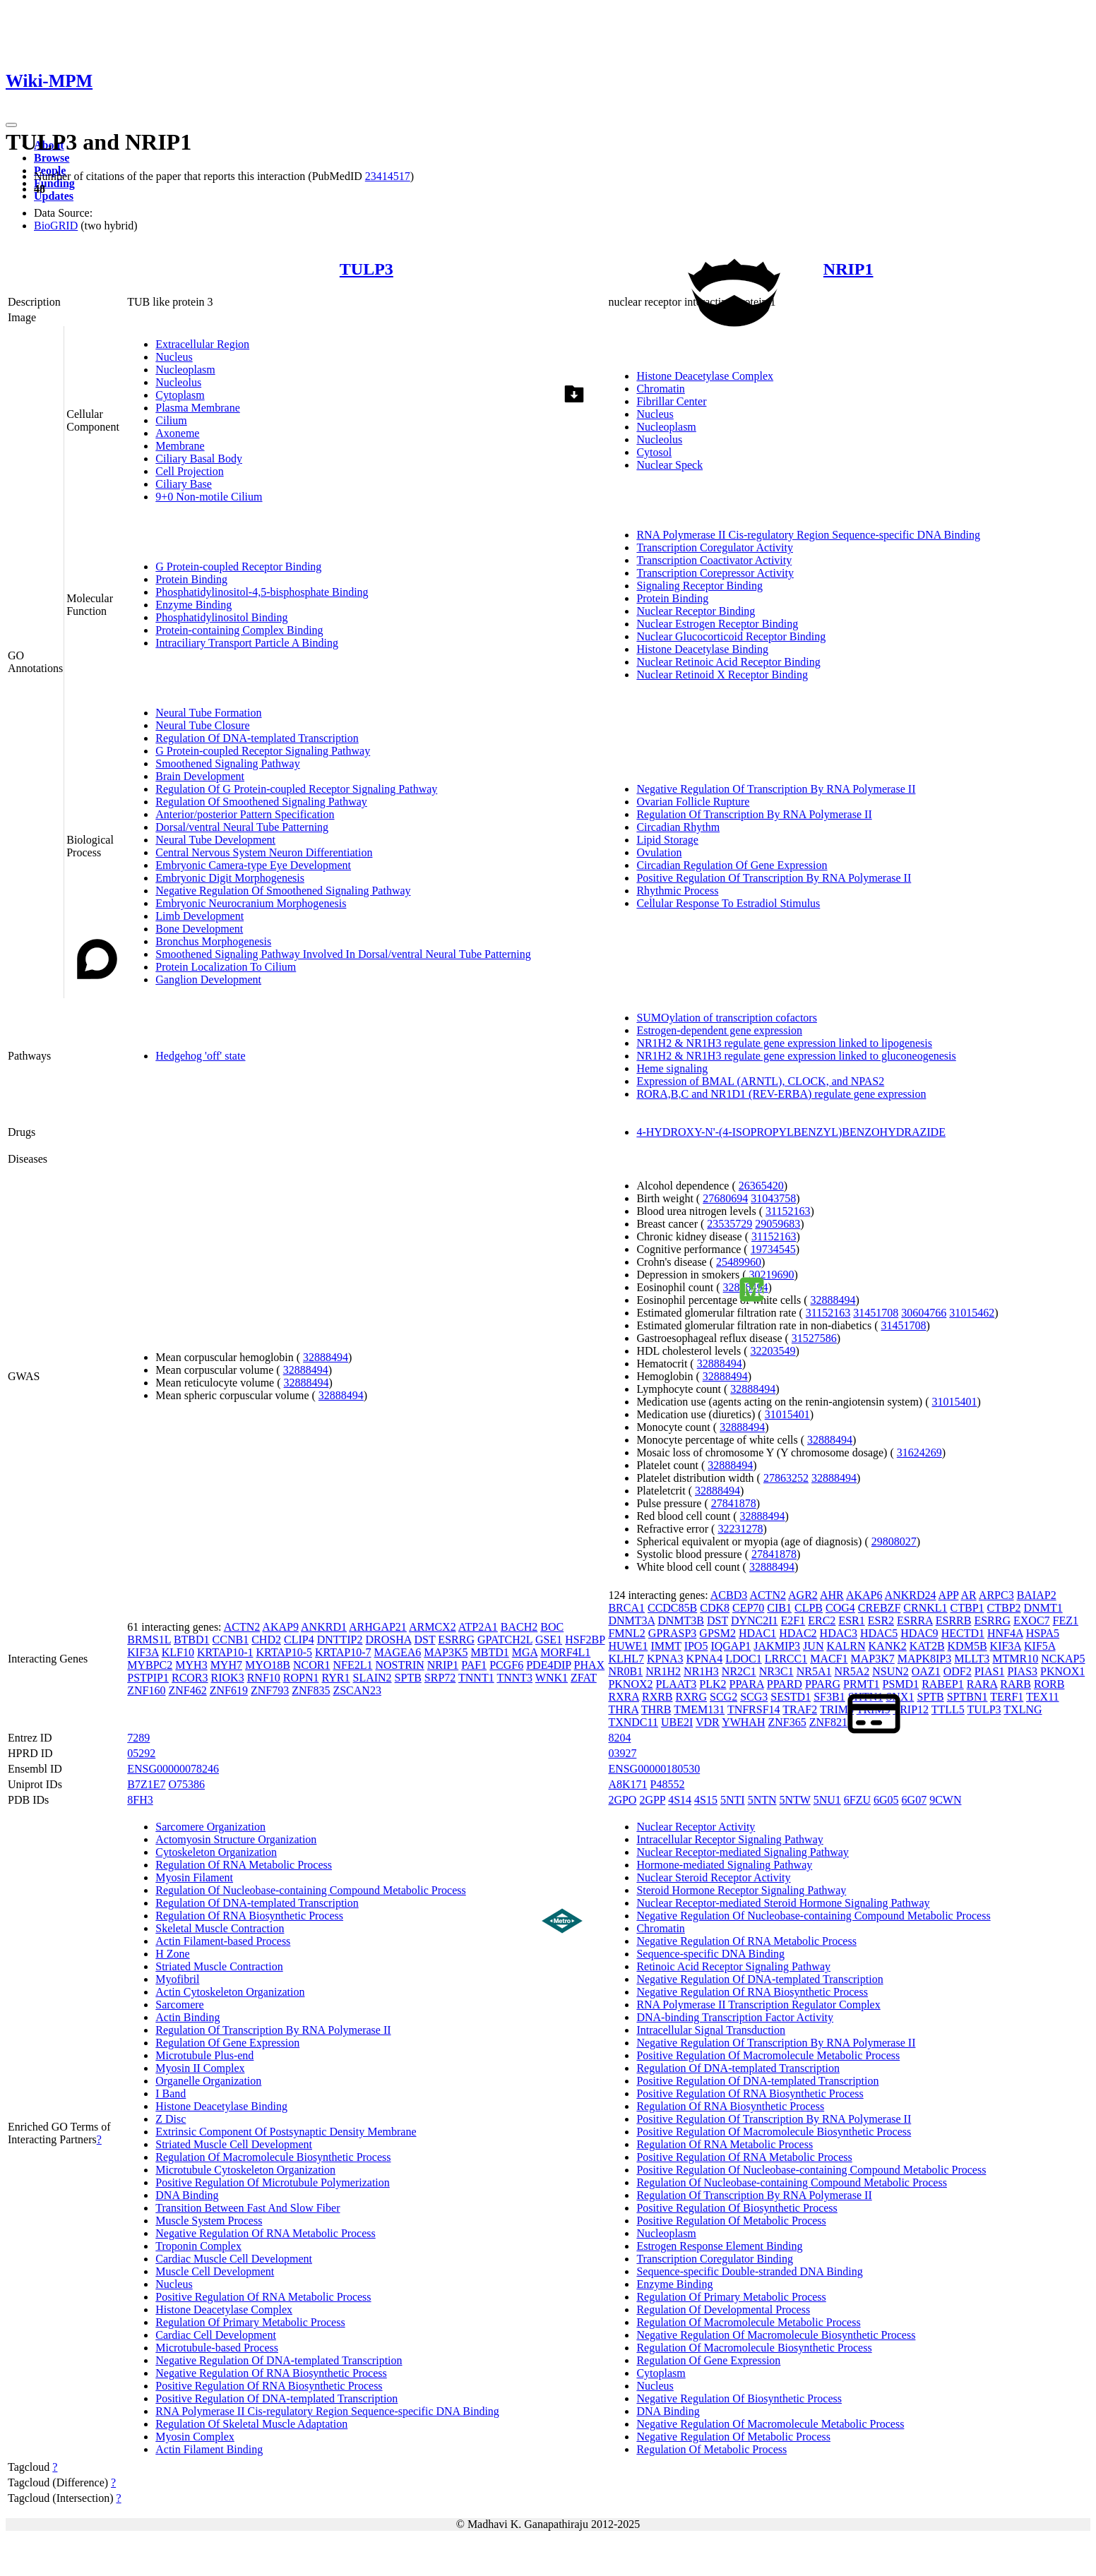 This screenshot has width=1096, height=2576. What do you see at coordinates (97, 959) in the screenshot?
I see `open Discourse forum` at bounding box center [97, 959].